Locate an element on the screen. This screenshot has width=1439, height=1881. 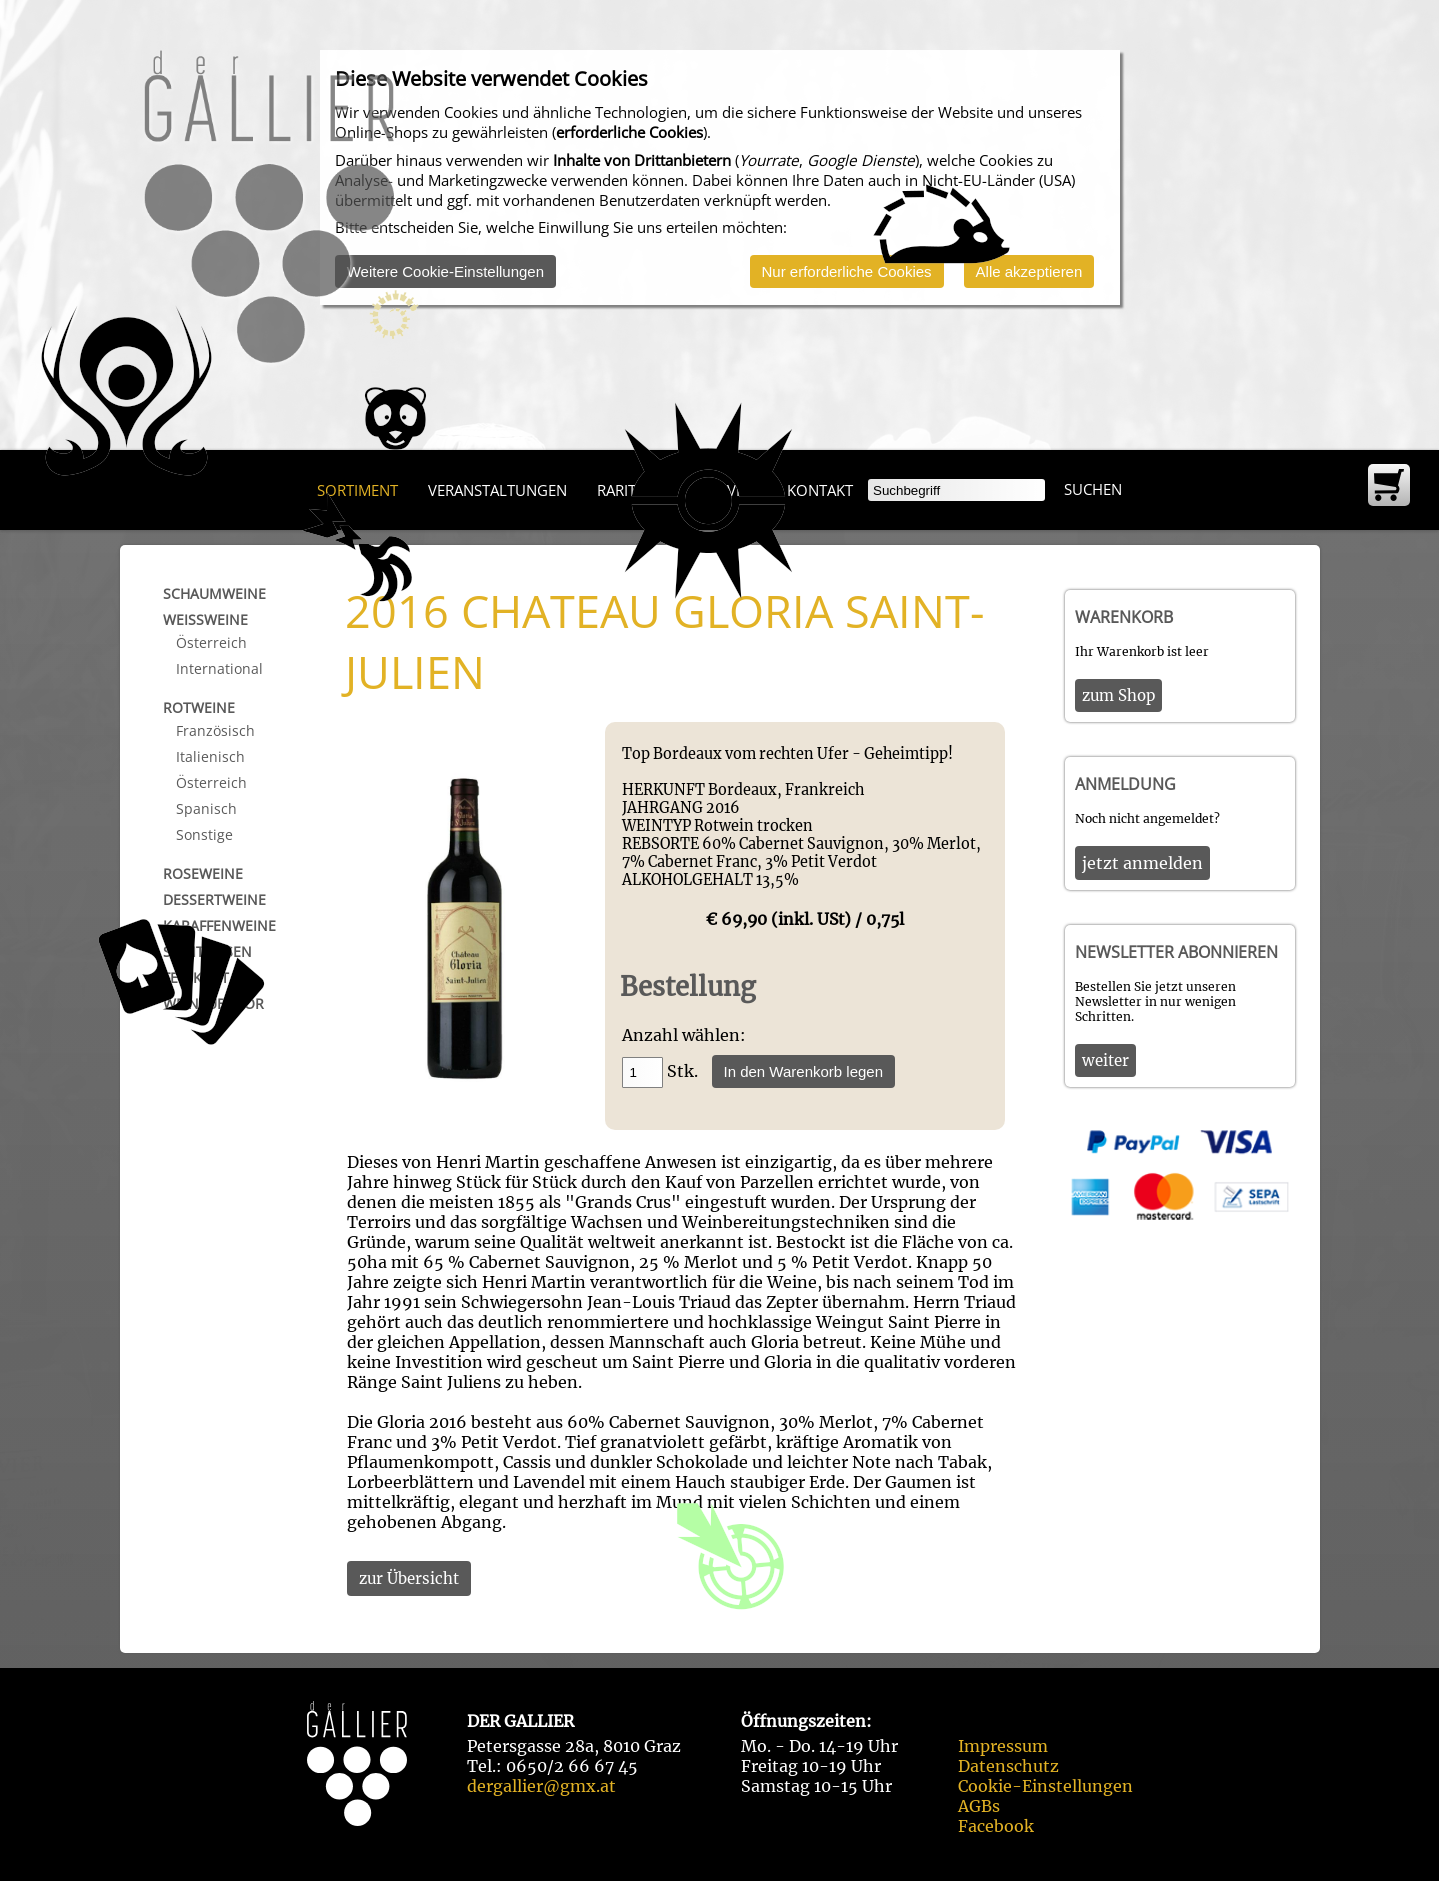
access card games or poker is located at coordinates (182, 983).